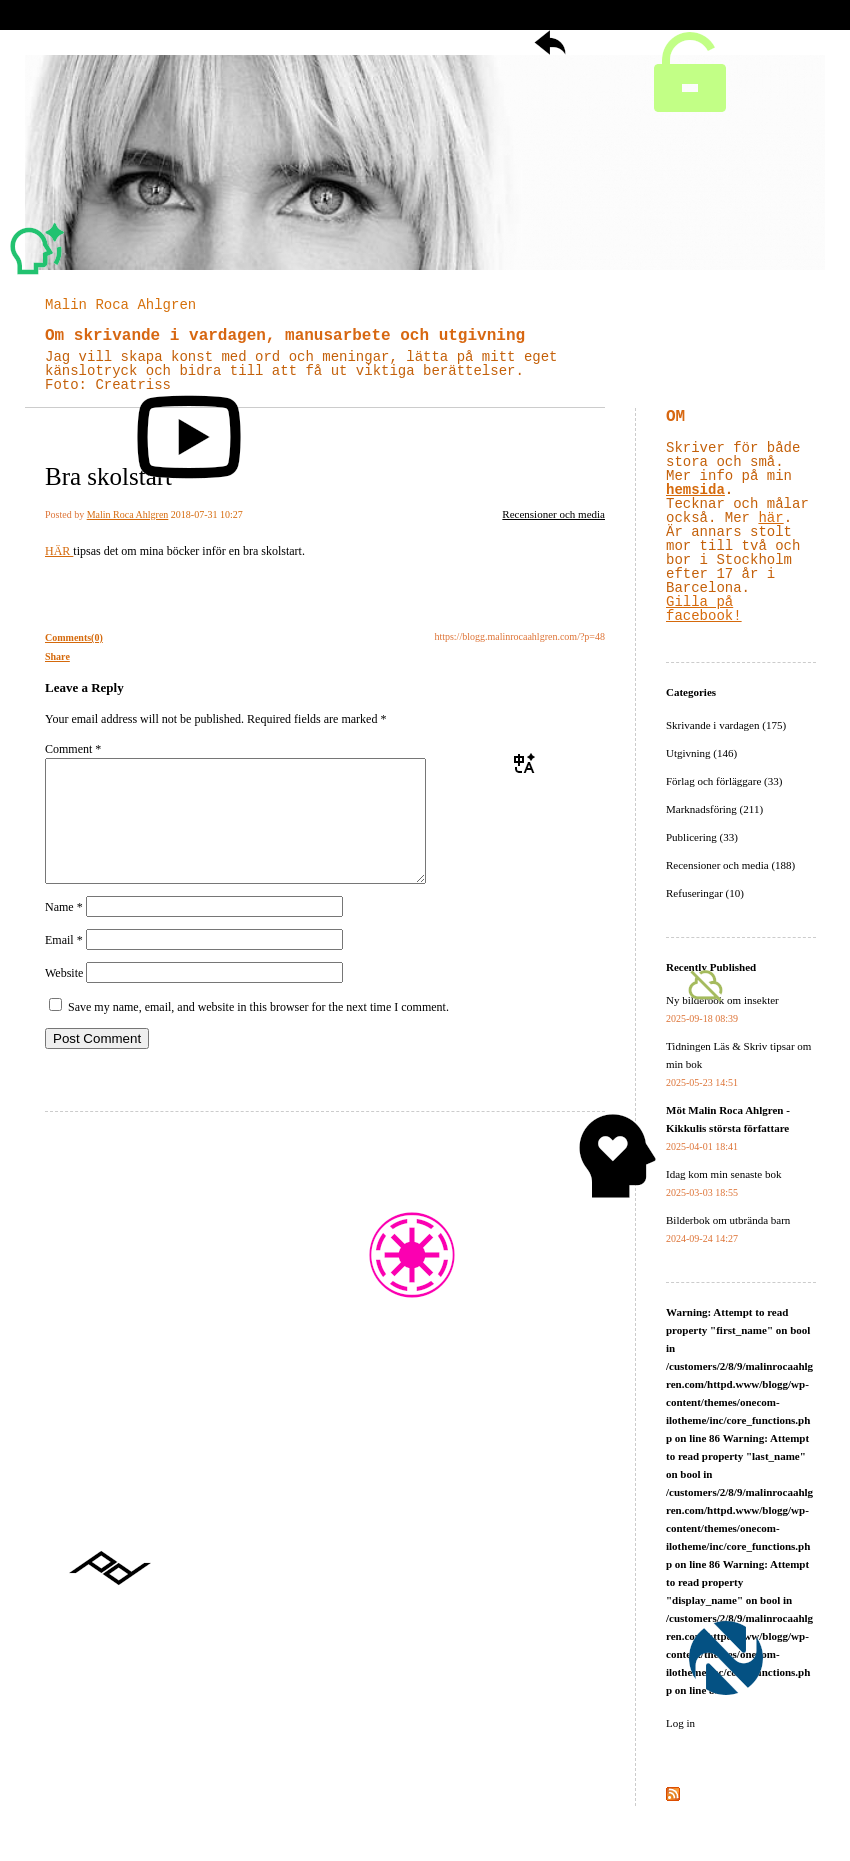 This screenshot has height=1861, width=850. What do you see at coordinates (36, 251) in the screenshot?
I see `access speak ai voice assistant` at bounding box center [36, 251].